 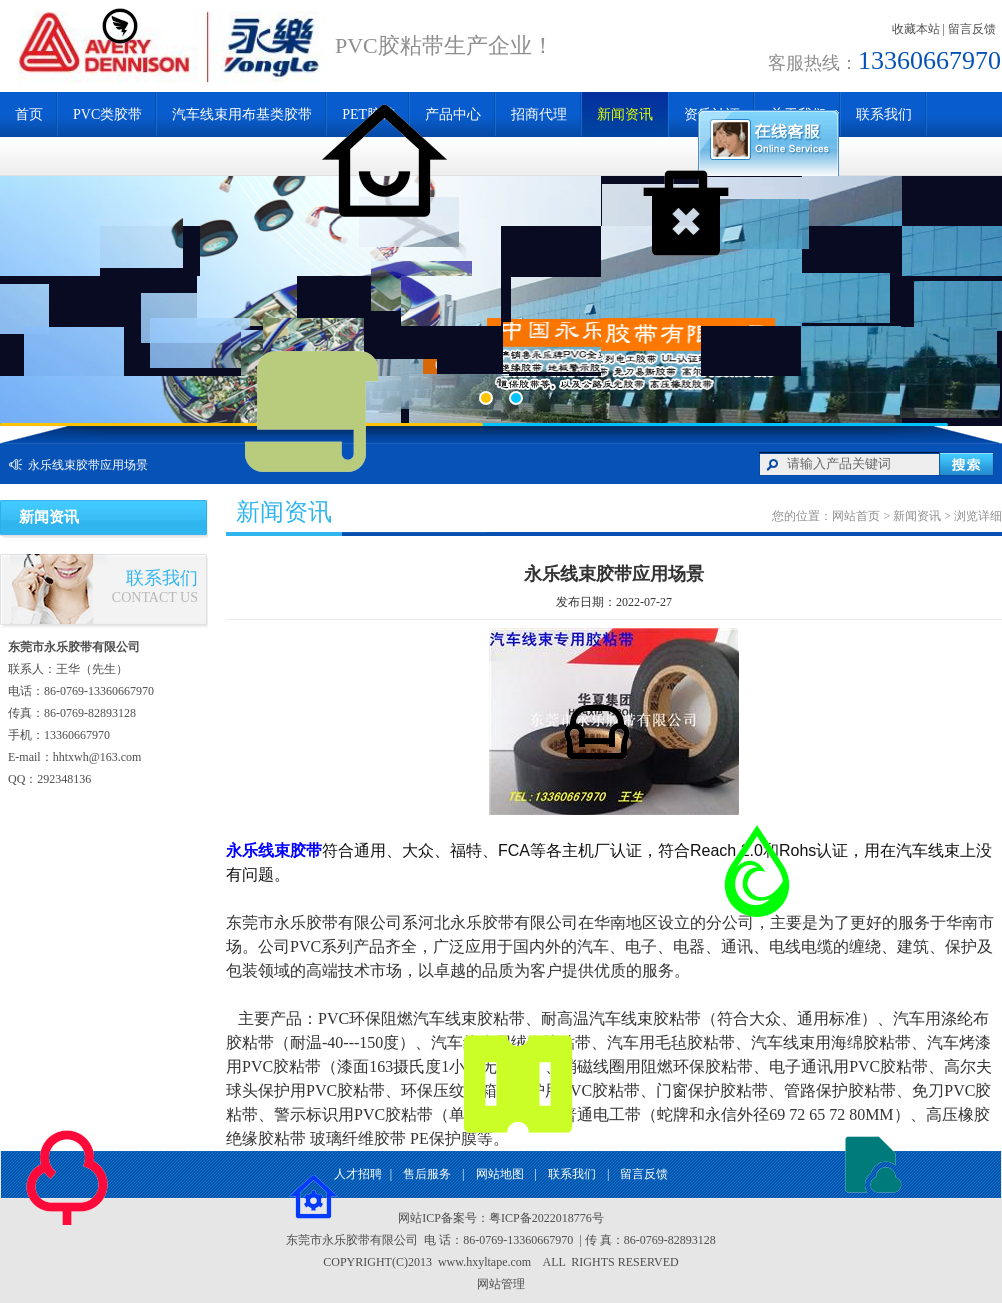 I want to click on redeem a coupon or discount code, so click(x=518, y=1084).